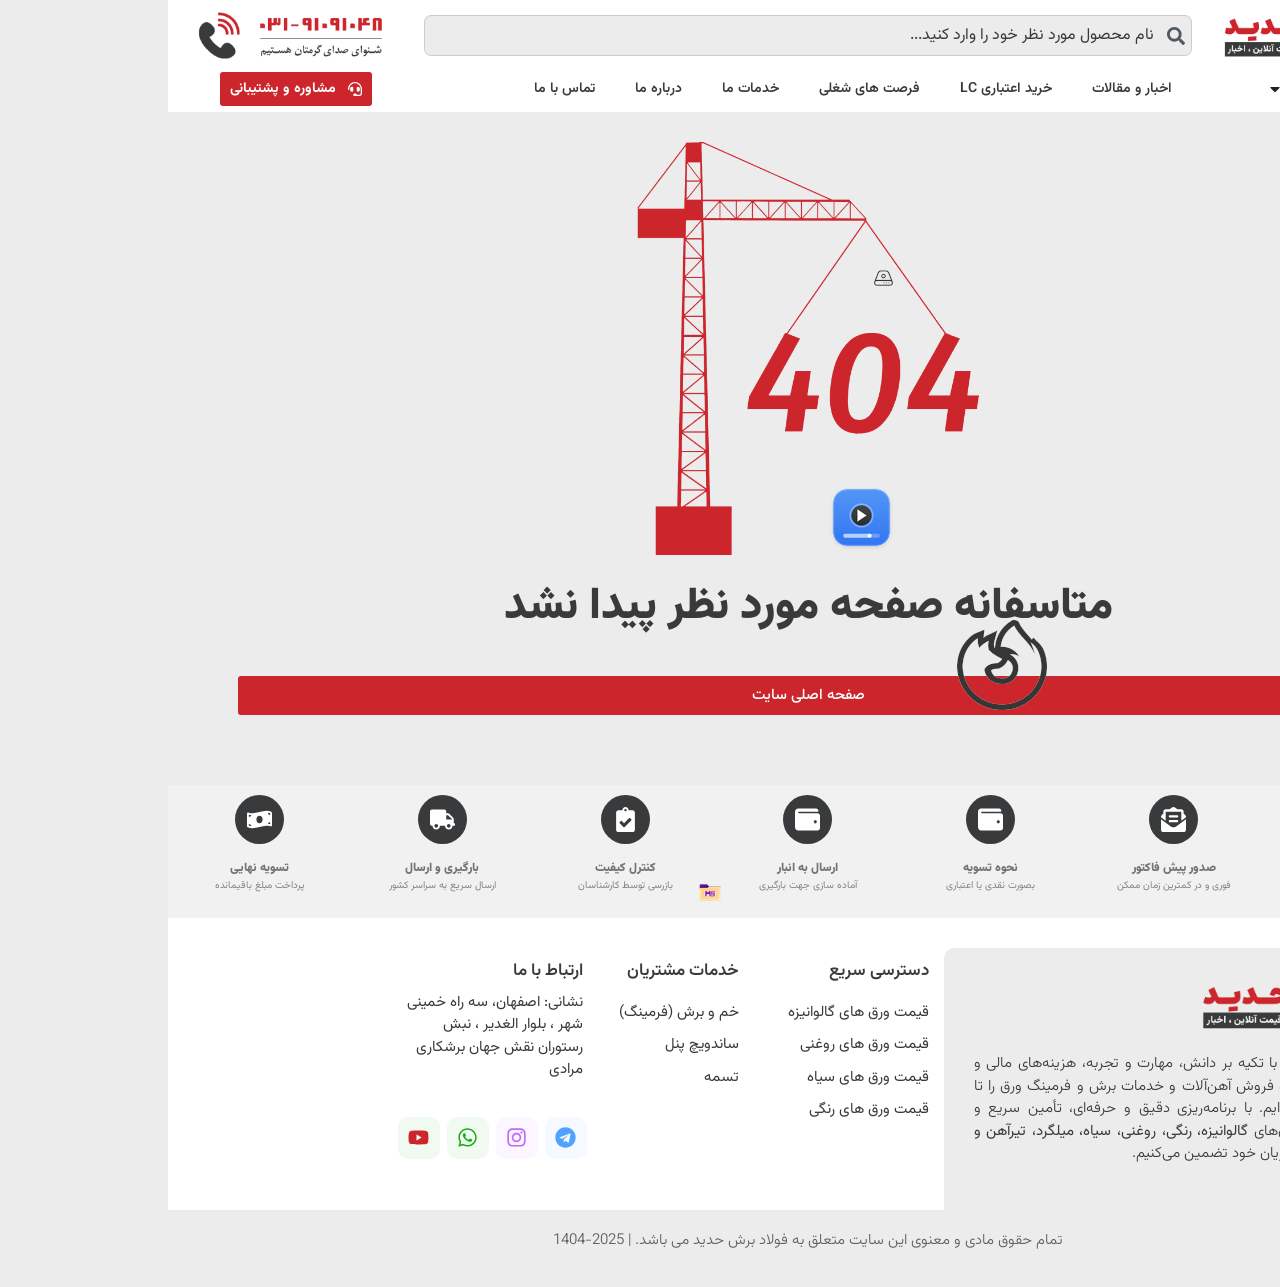  Describe the element at coordinates (883, 277) in the screenshot. I see `indicates a firewire-connected hard drive` at that location.